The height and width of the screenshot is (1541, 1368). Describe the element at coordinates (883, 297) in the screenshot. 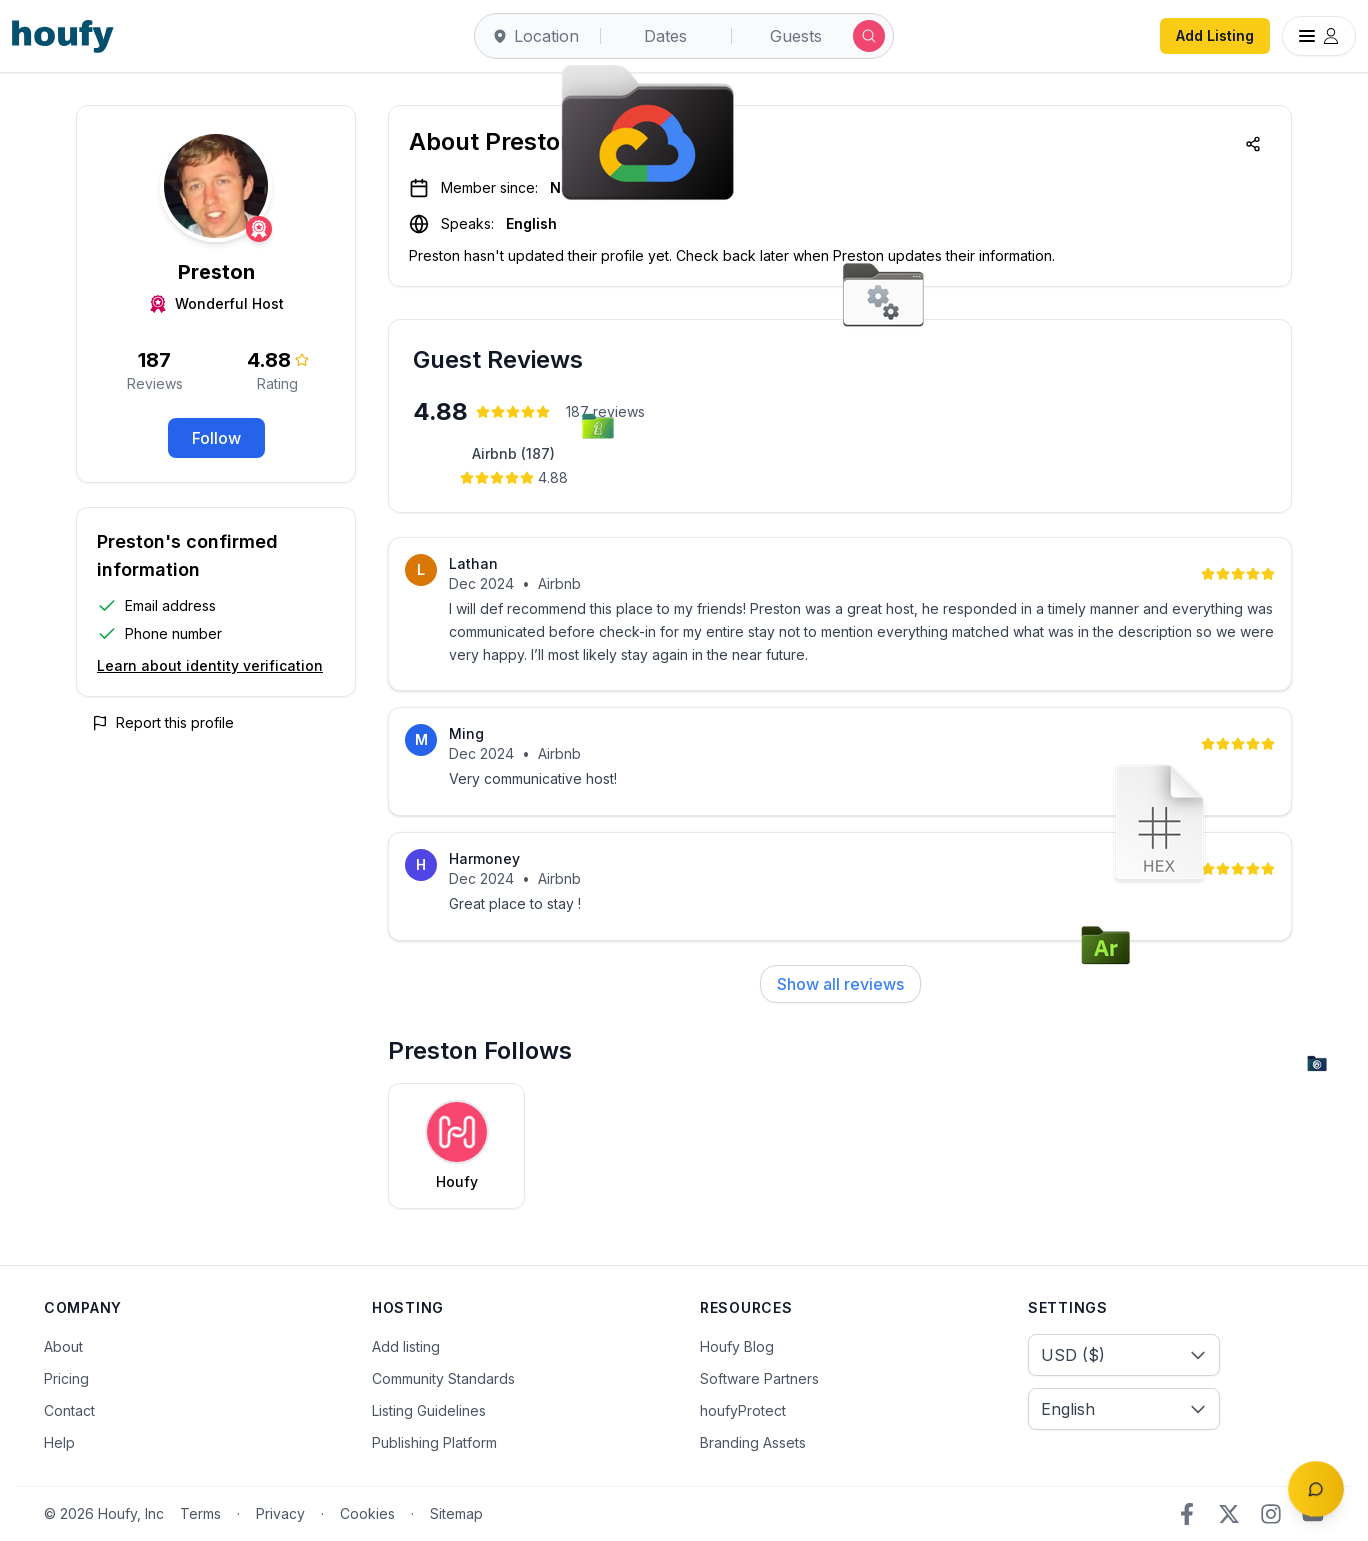

I see `folder containing batch files or scripts` at that location.